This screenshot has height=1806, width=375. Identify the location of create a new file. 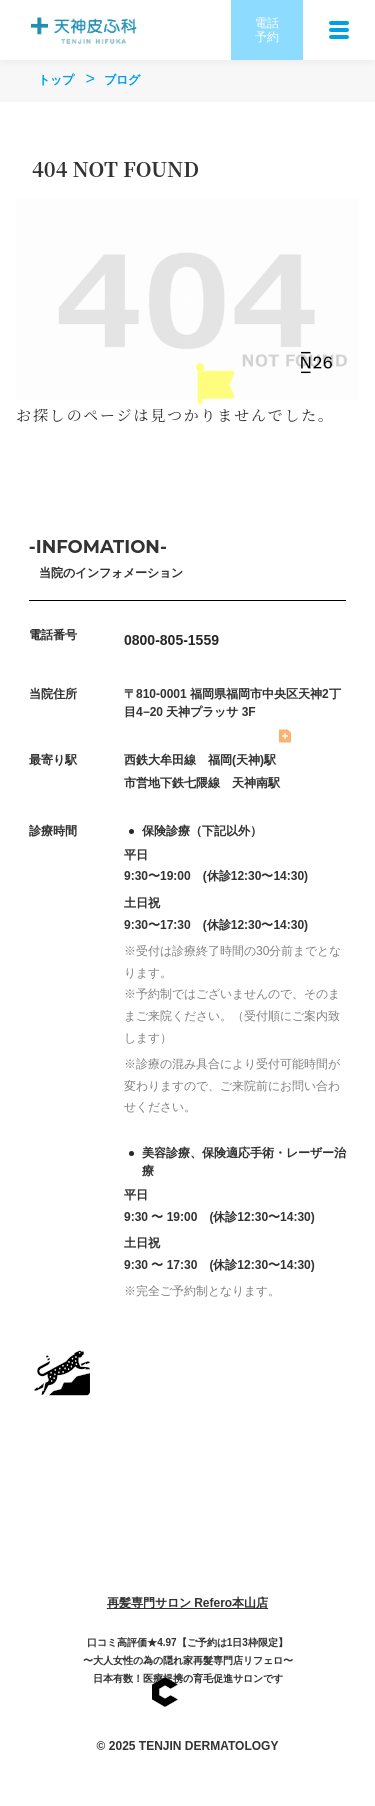
(285, 736).